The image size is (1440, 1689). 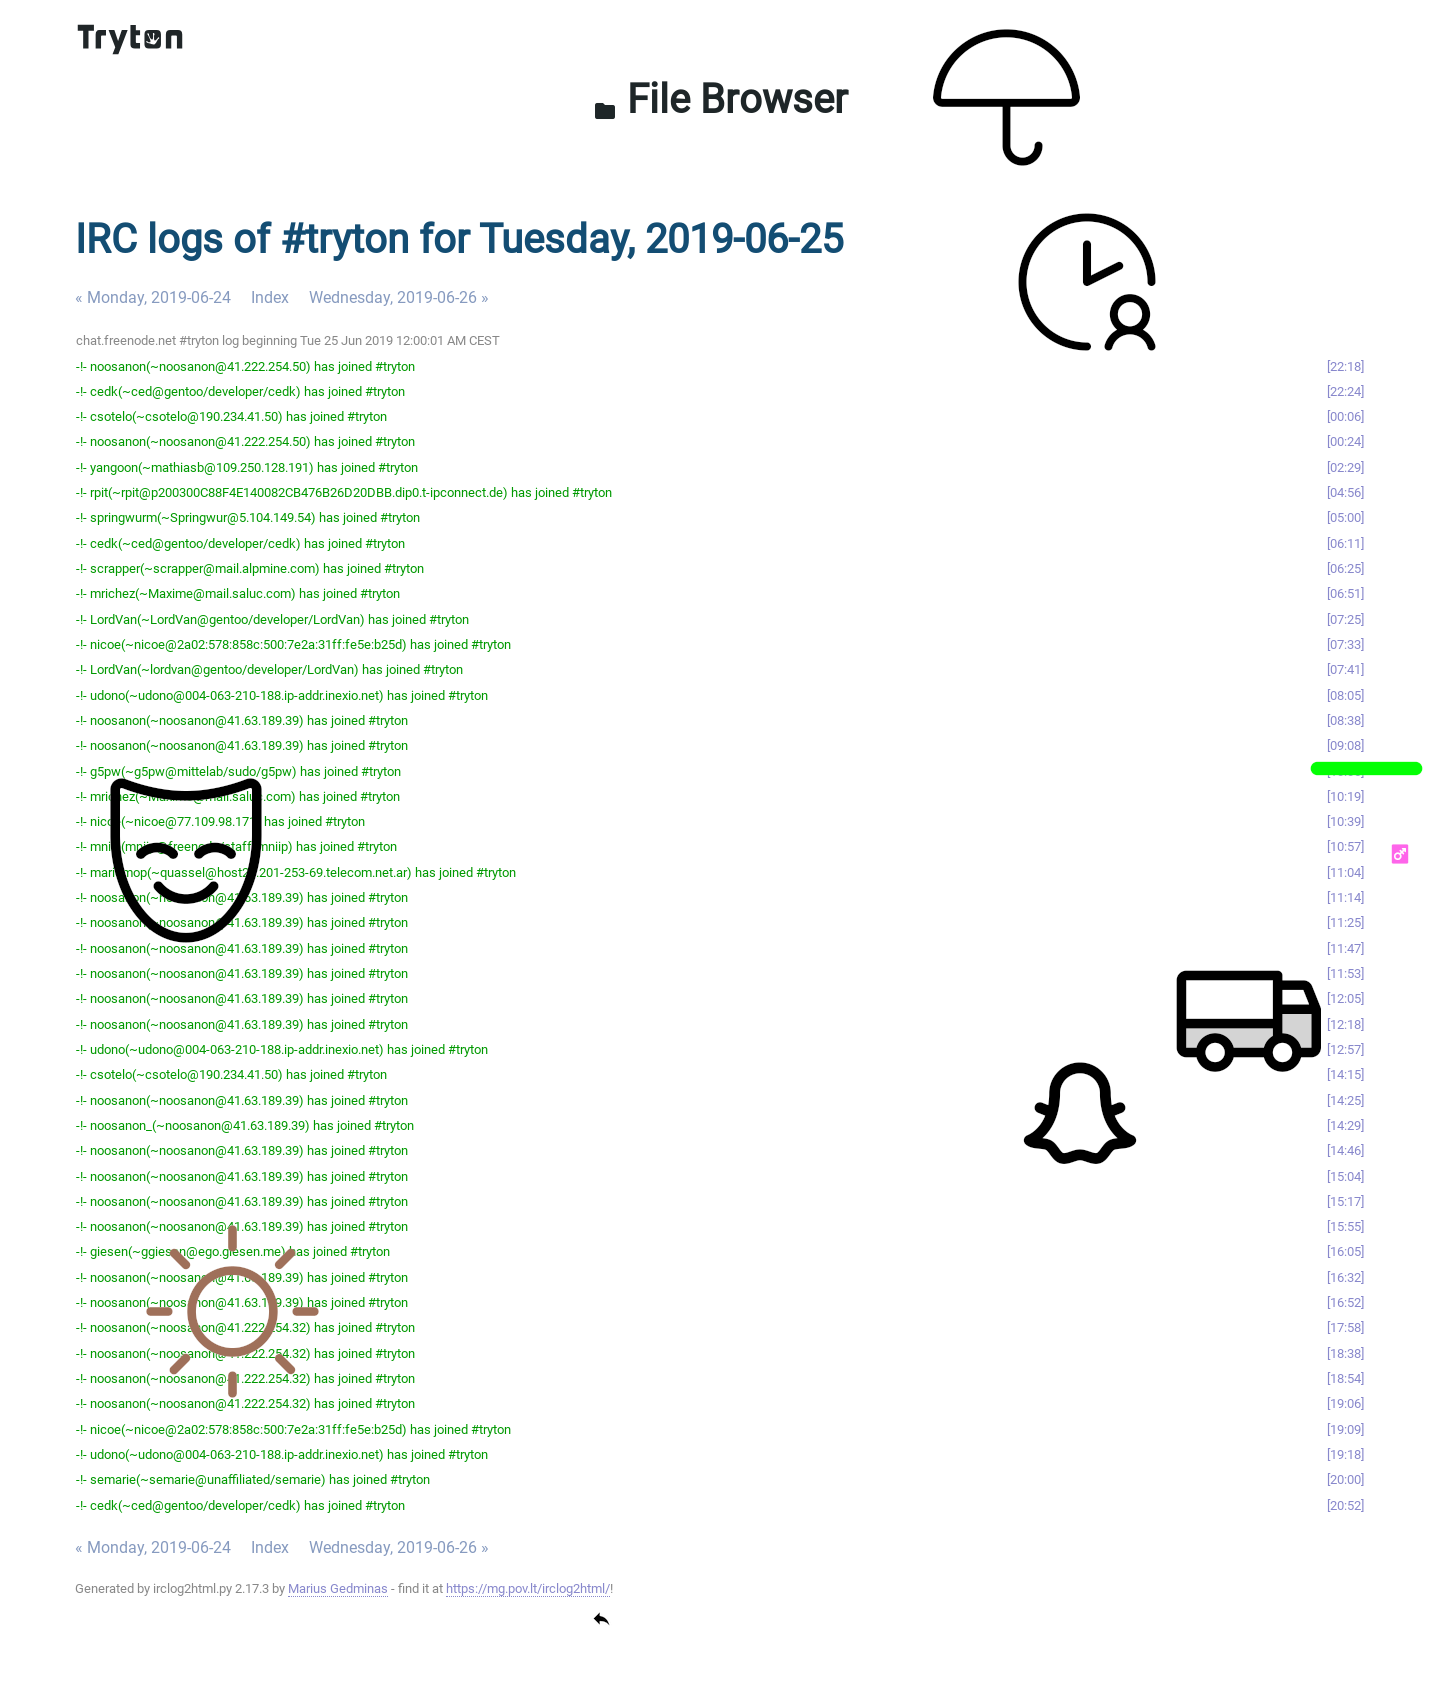 I want to click on indicates weather protection or rain forecast, so click(x=1006, y=97).